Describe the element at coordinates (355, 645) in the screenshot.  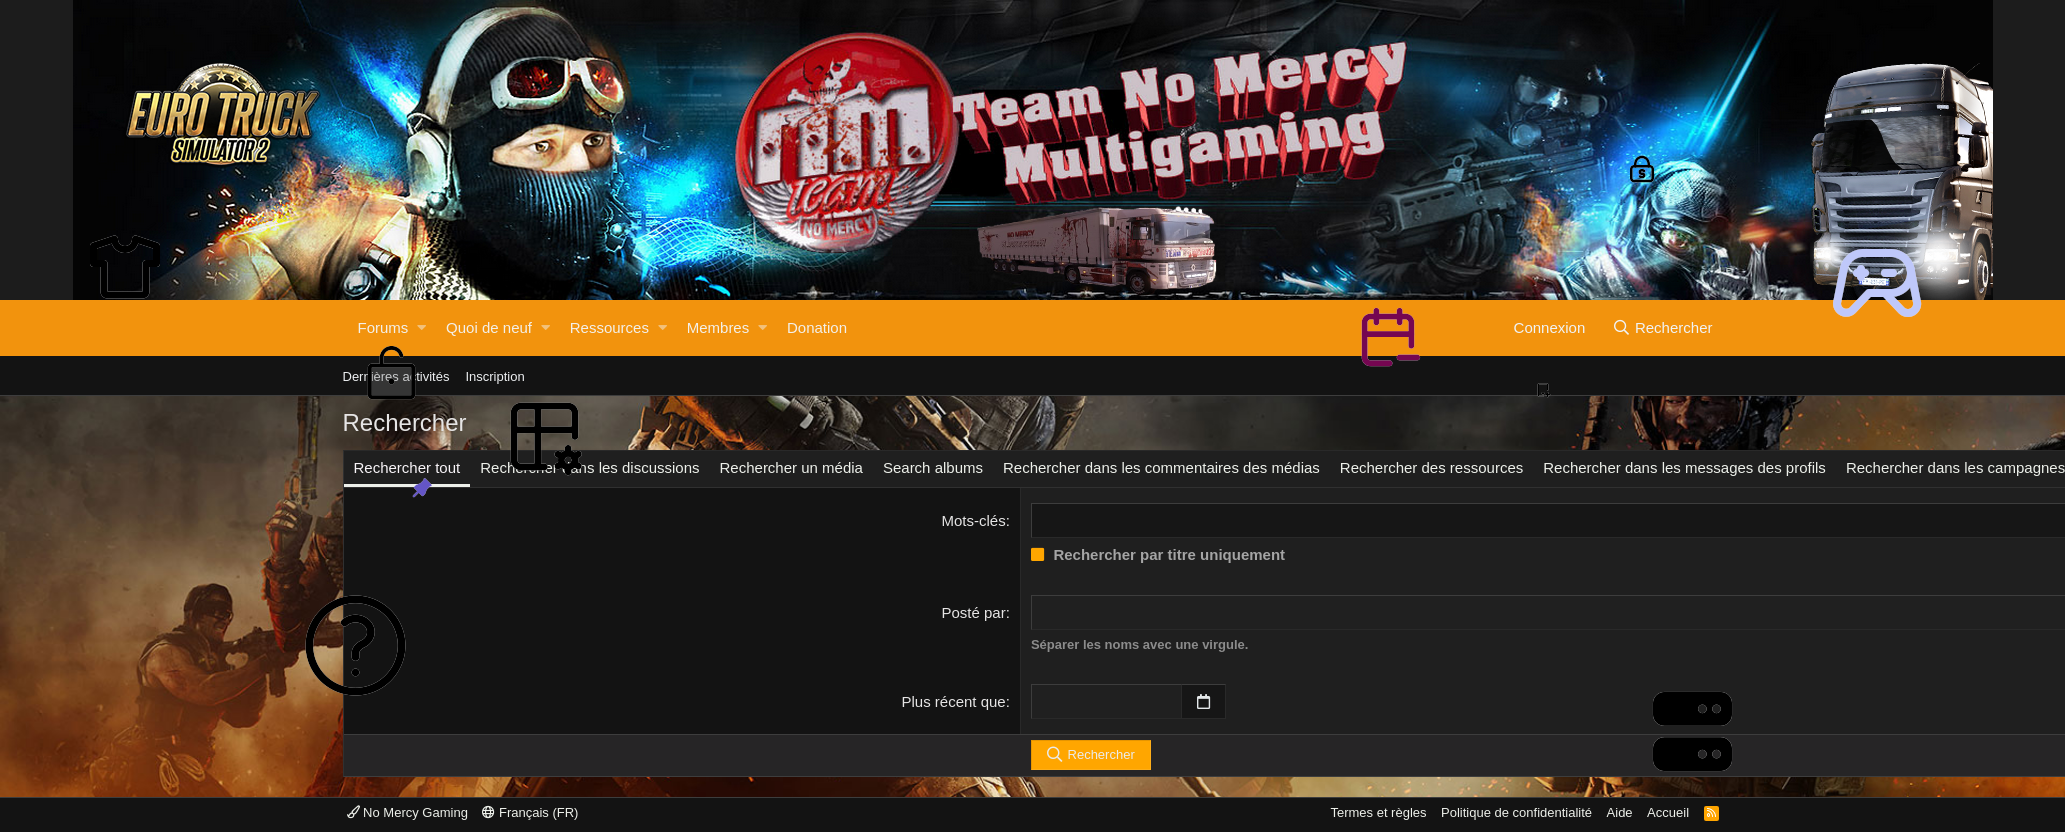
I see `access help or support information` at that location.